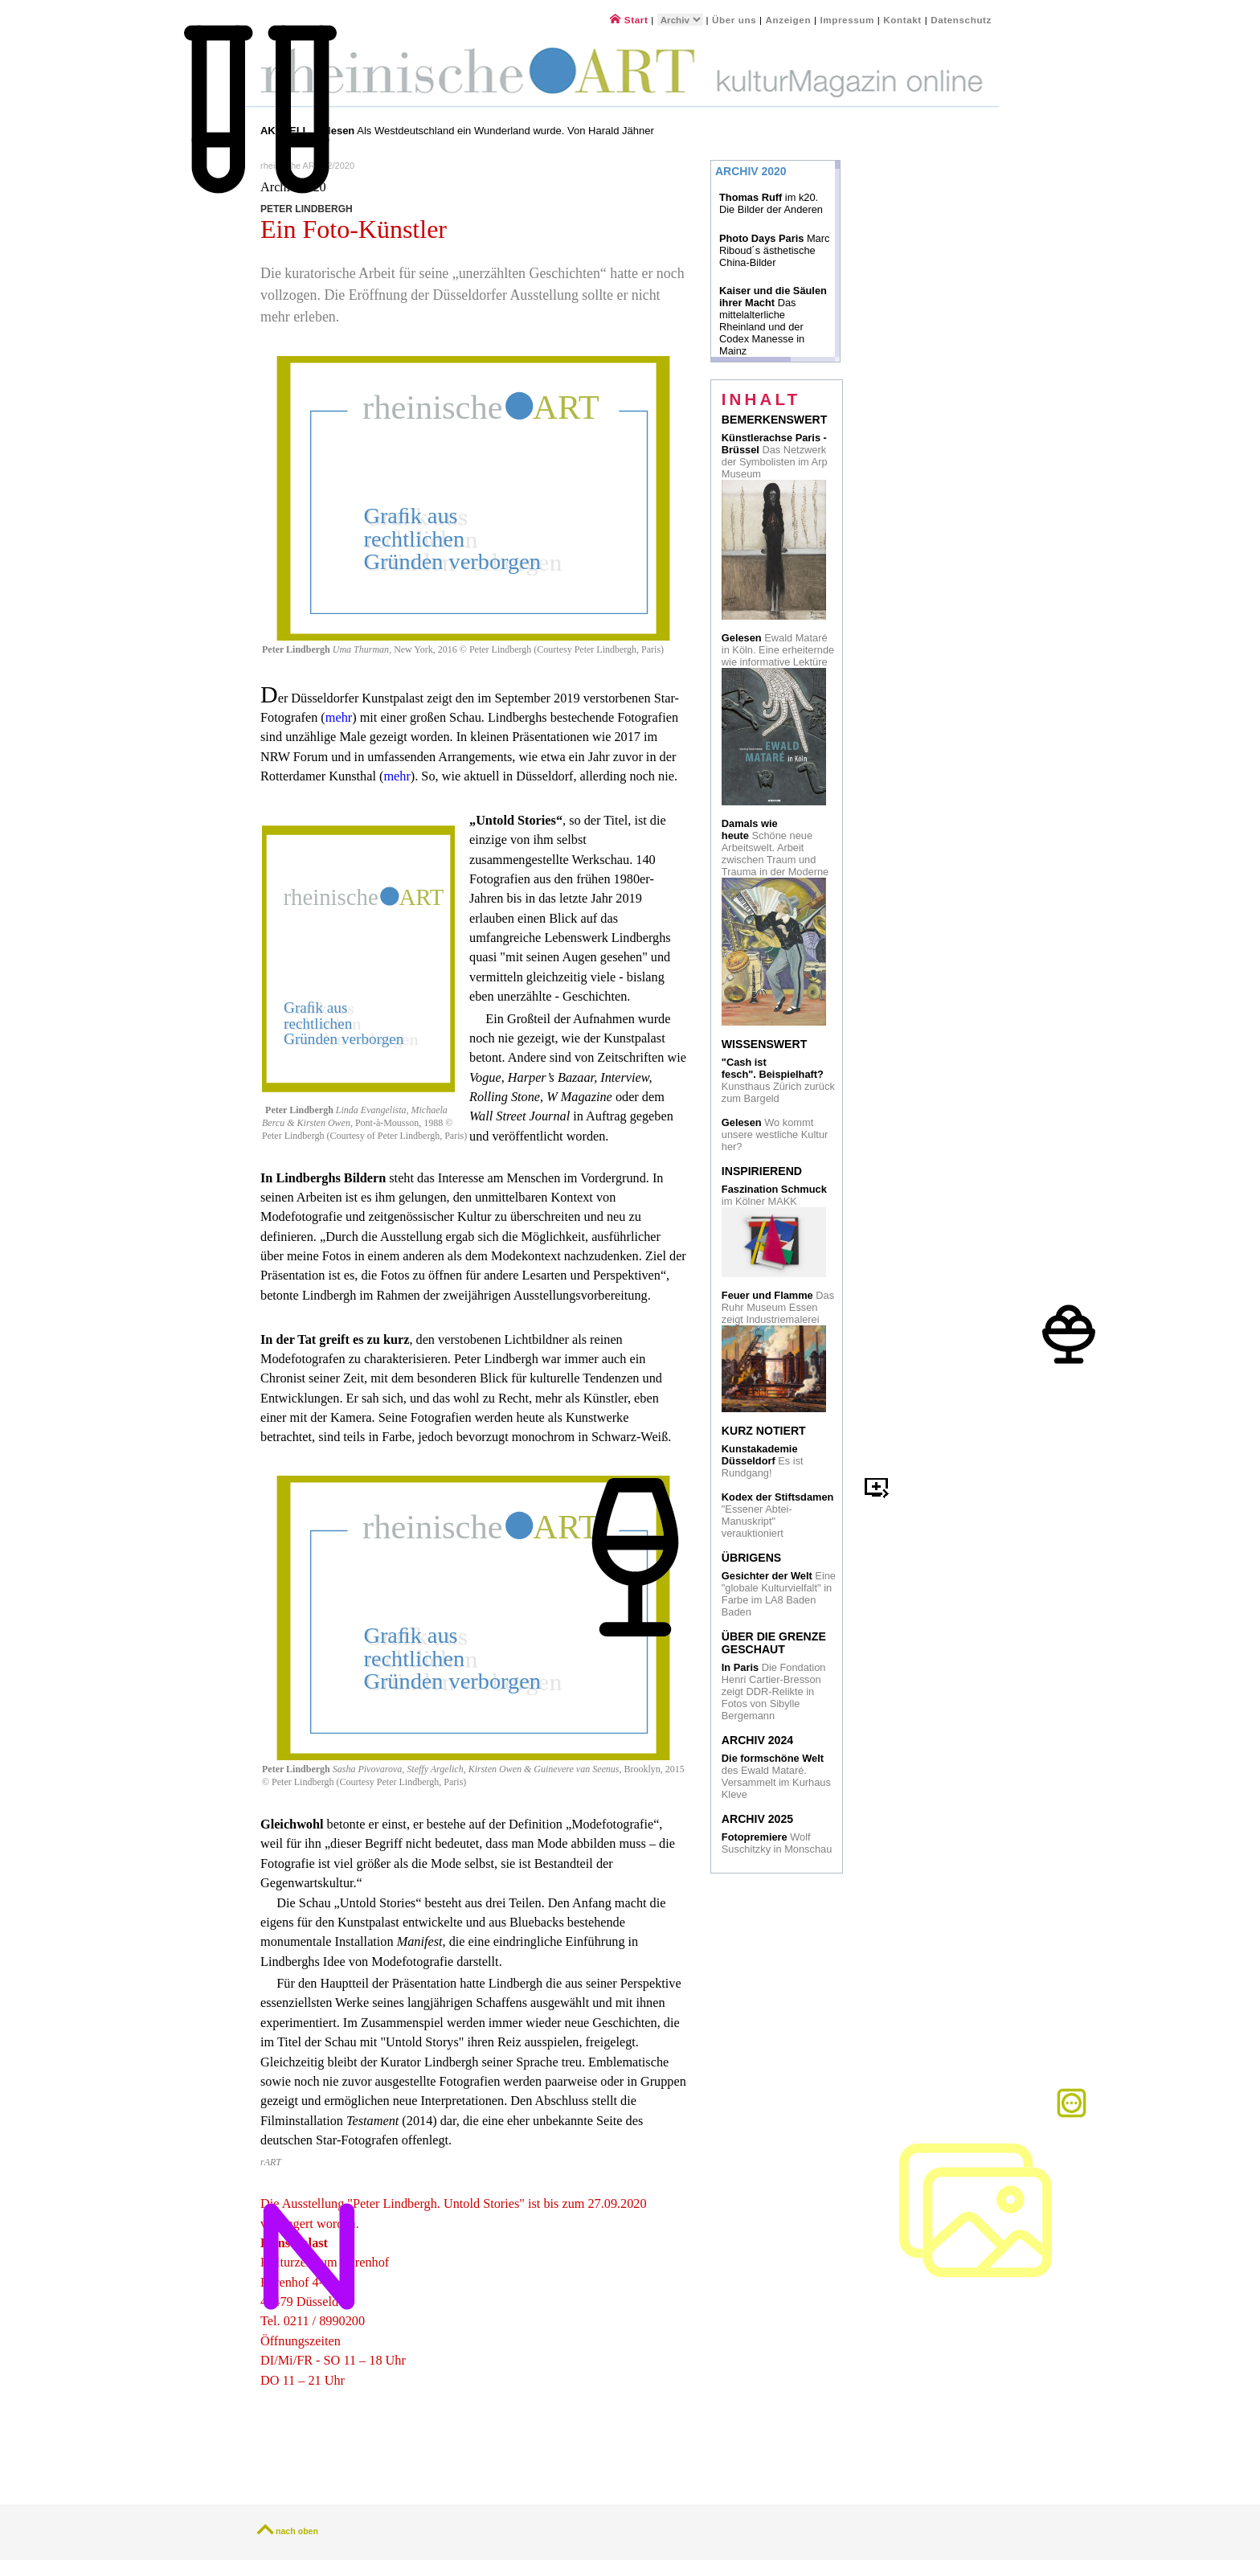 The height and width of the screenshot is (2576, 1260). Describe the element at coordinates (260, 109) in the screenshot. I see `access lab results or diagnostics` at that location.